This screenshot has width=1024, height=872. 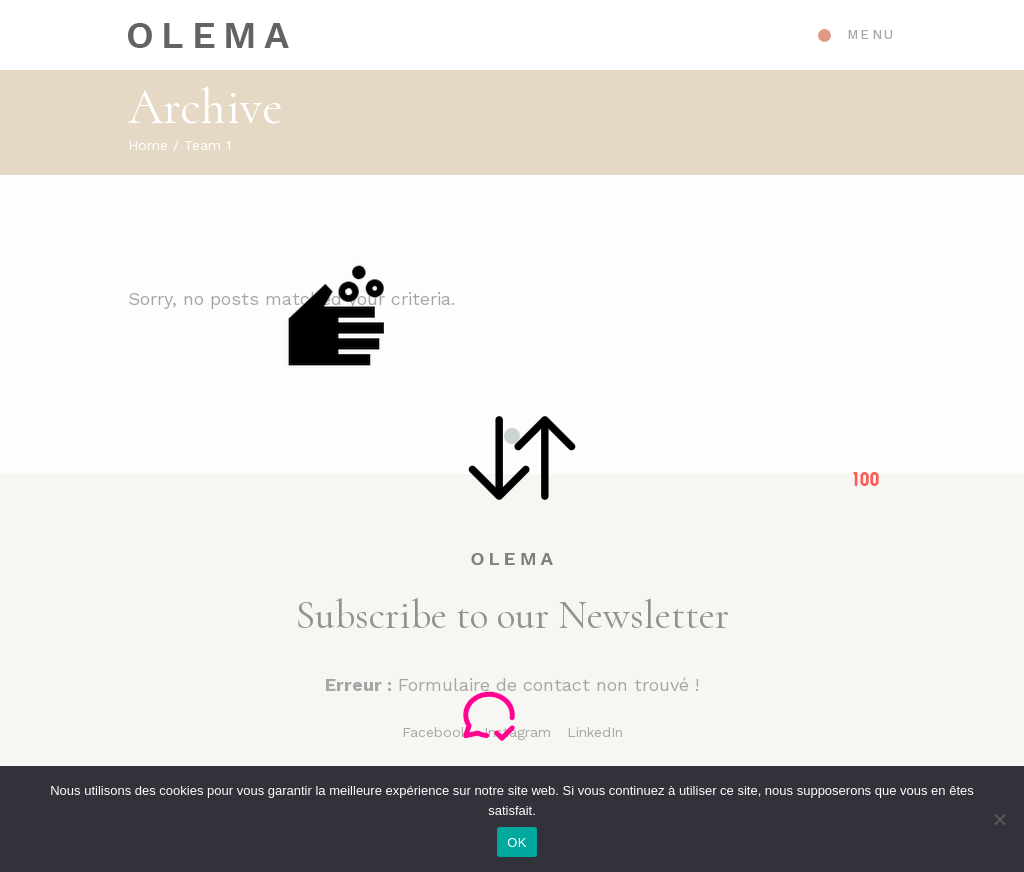 What do you see at coordinates (338, 315) in the screenshot?
I see `indicates handwashing or hygiene facilities nearby` at bounding box center [338, 315].